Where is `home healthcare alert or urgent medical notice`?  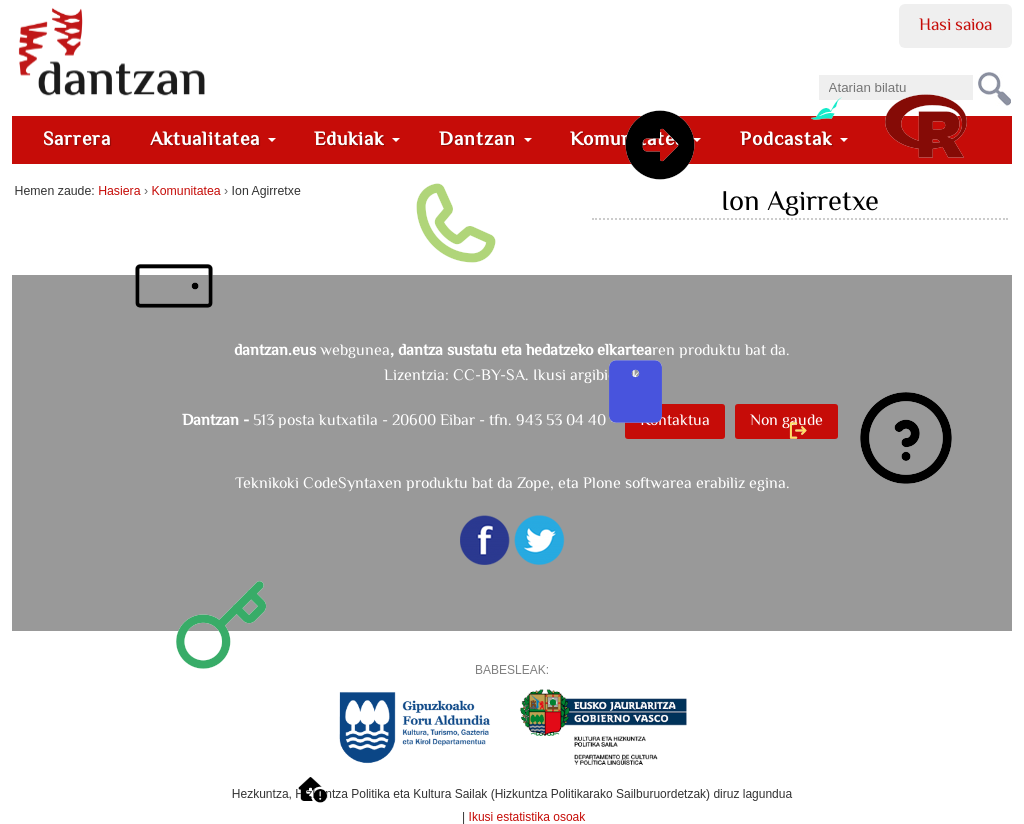 home healthcare alert or urgent medical notice is located at coordinates (312, 789).